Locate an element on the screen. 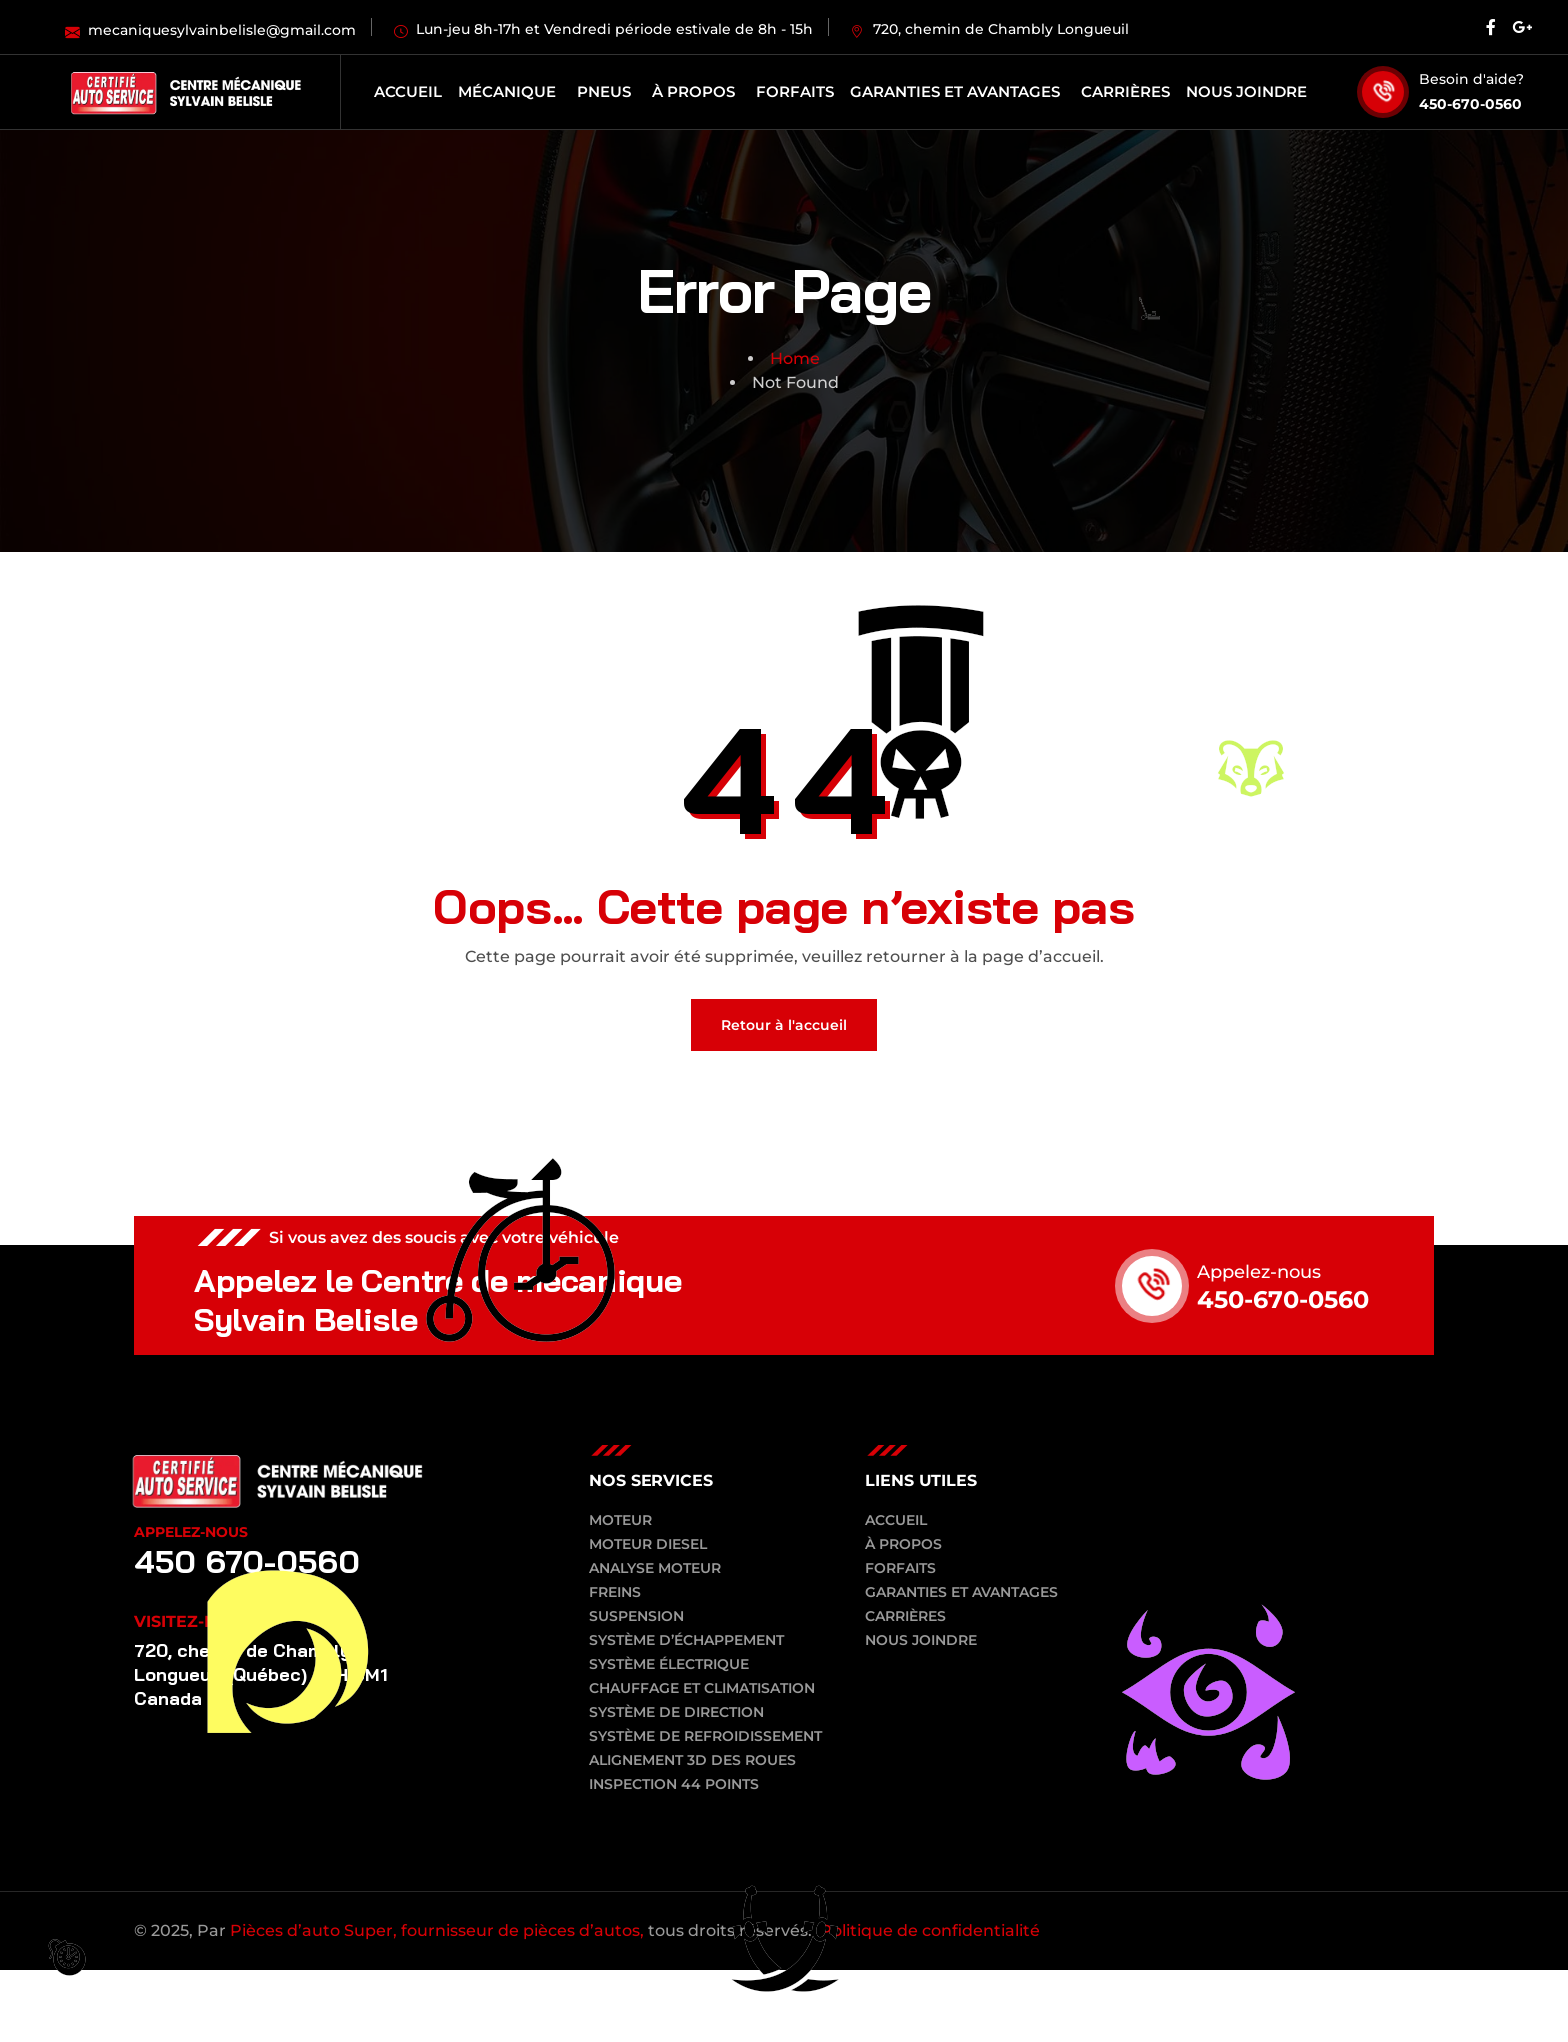 This screenshot has width=1568, height=2042. select tentacle or sea creature ability is located at coordinates (288, 1650).